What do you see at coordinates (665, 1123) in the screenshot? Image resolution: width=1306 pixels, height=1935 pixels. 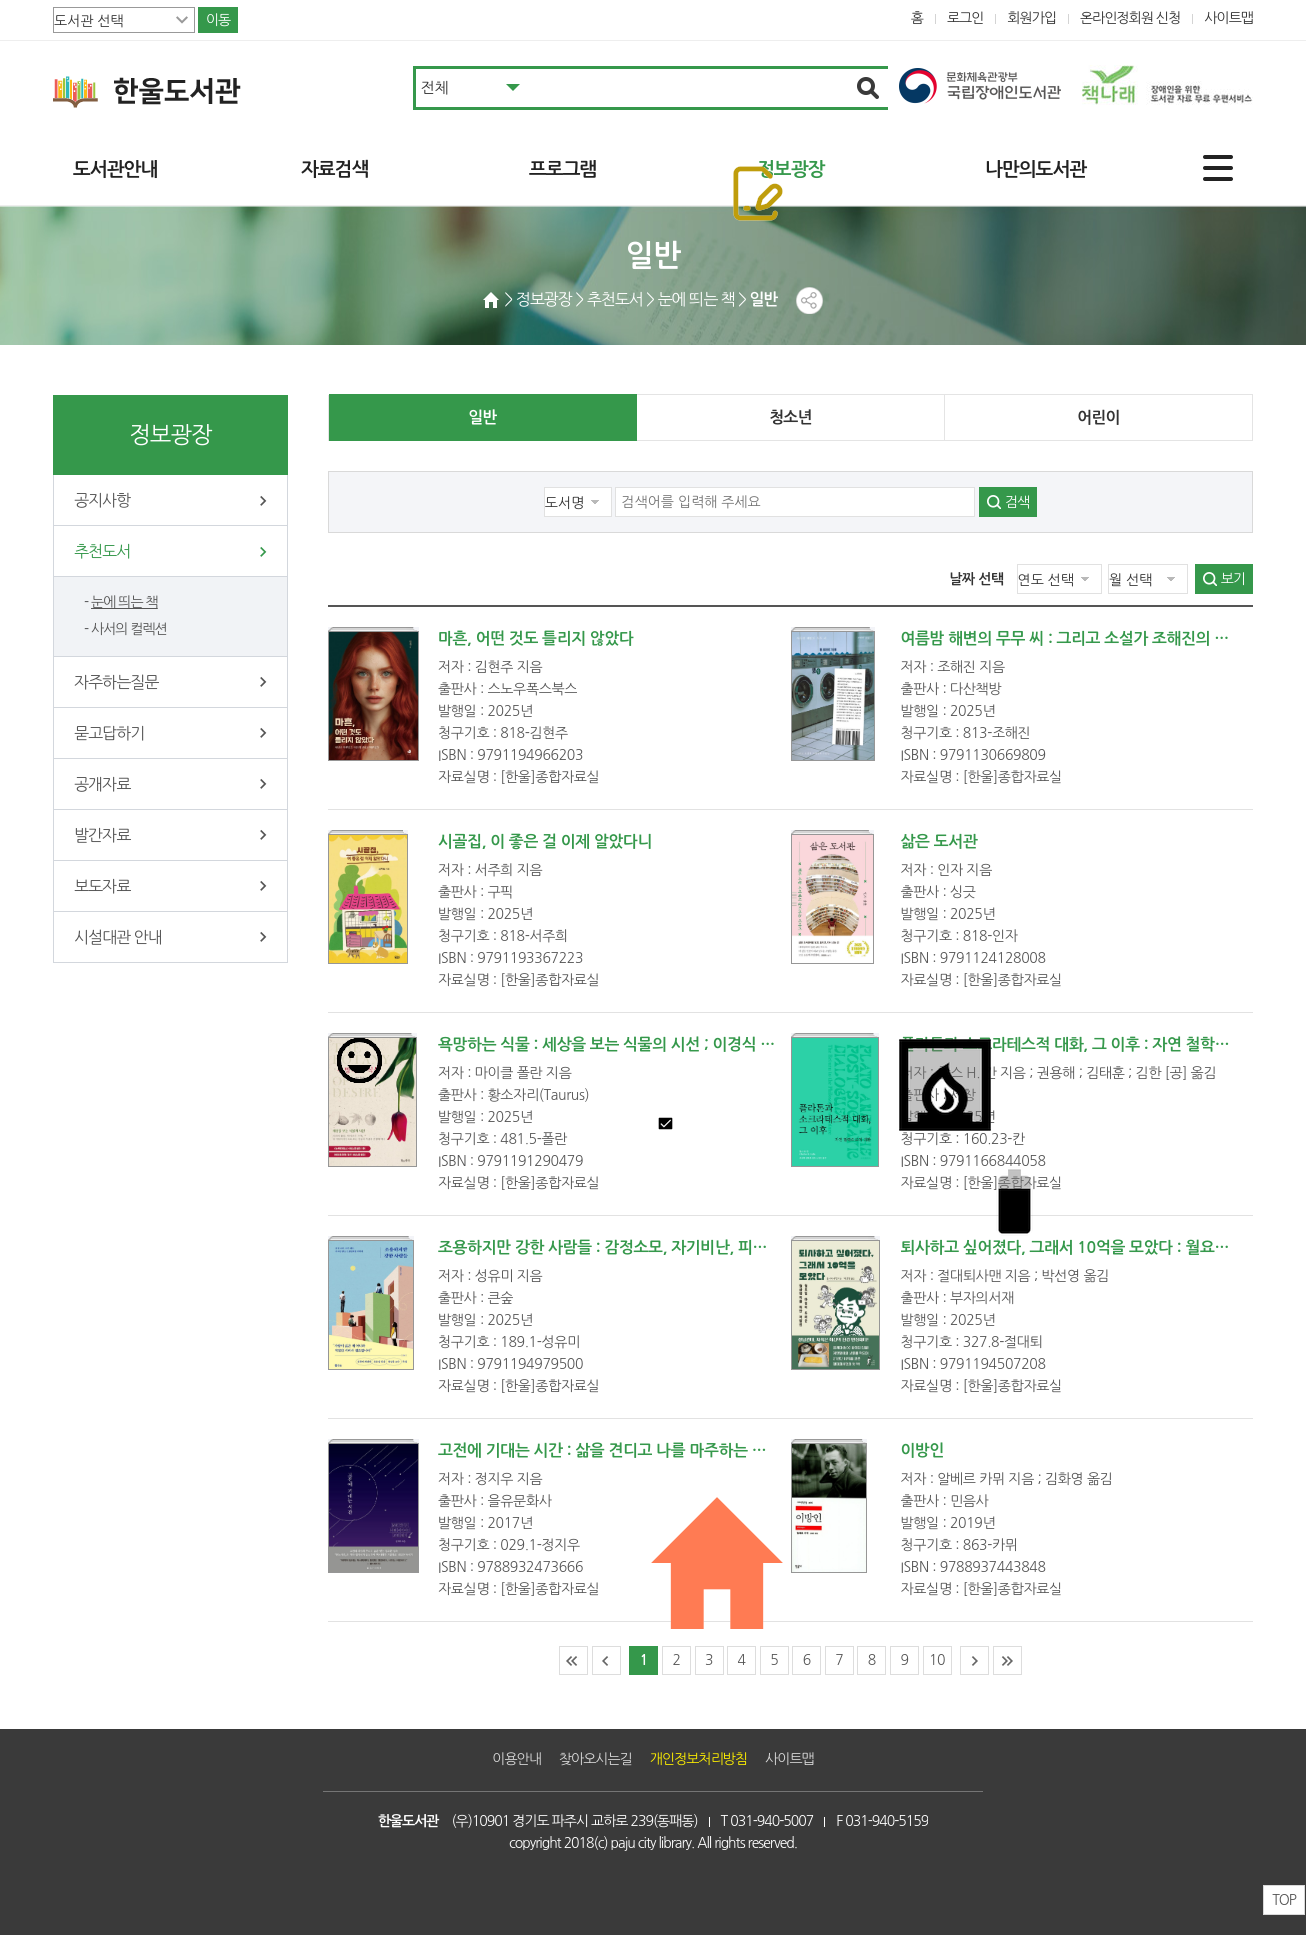 I see `confirm or submit an action` at bounding box center [665, 1123].